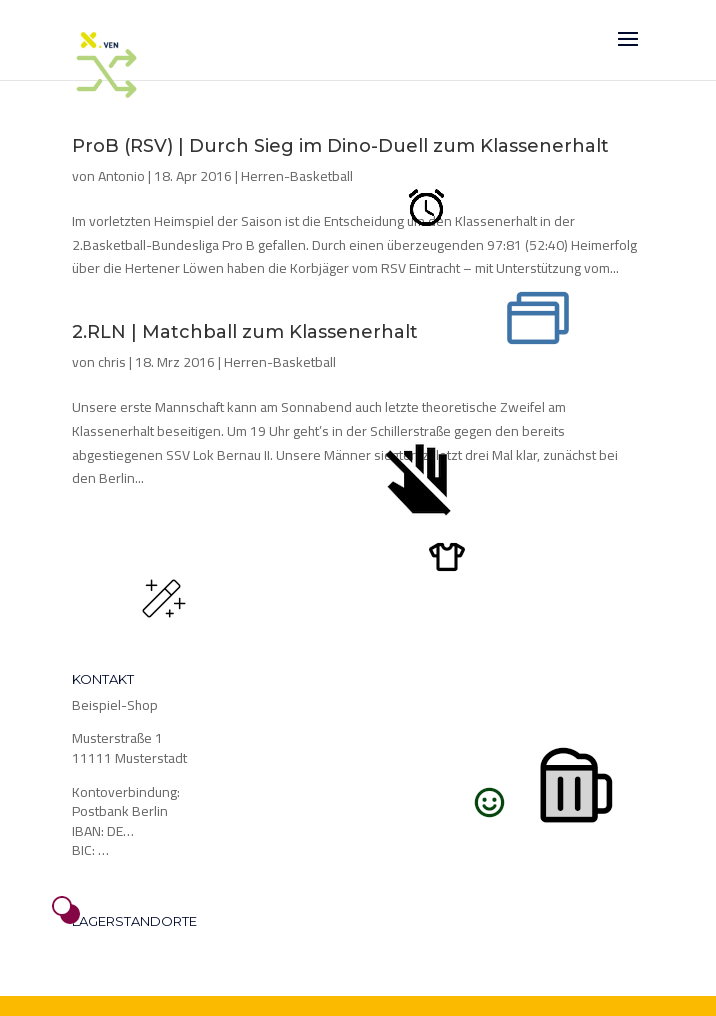 The width and height of the screenshot is (716, 1016). Describe the element at coordinates (161, 598) in the screenshot. I see `apply auto-enhance or magic editing to content` at that location.